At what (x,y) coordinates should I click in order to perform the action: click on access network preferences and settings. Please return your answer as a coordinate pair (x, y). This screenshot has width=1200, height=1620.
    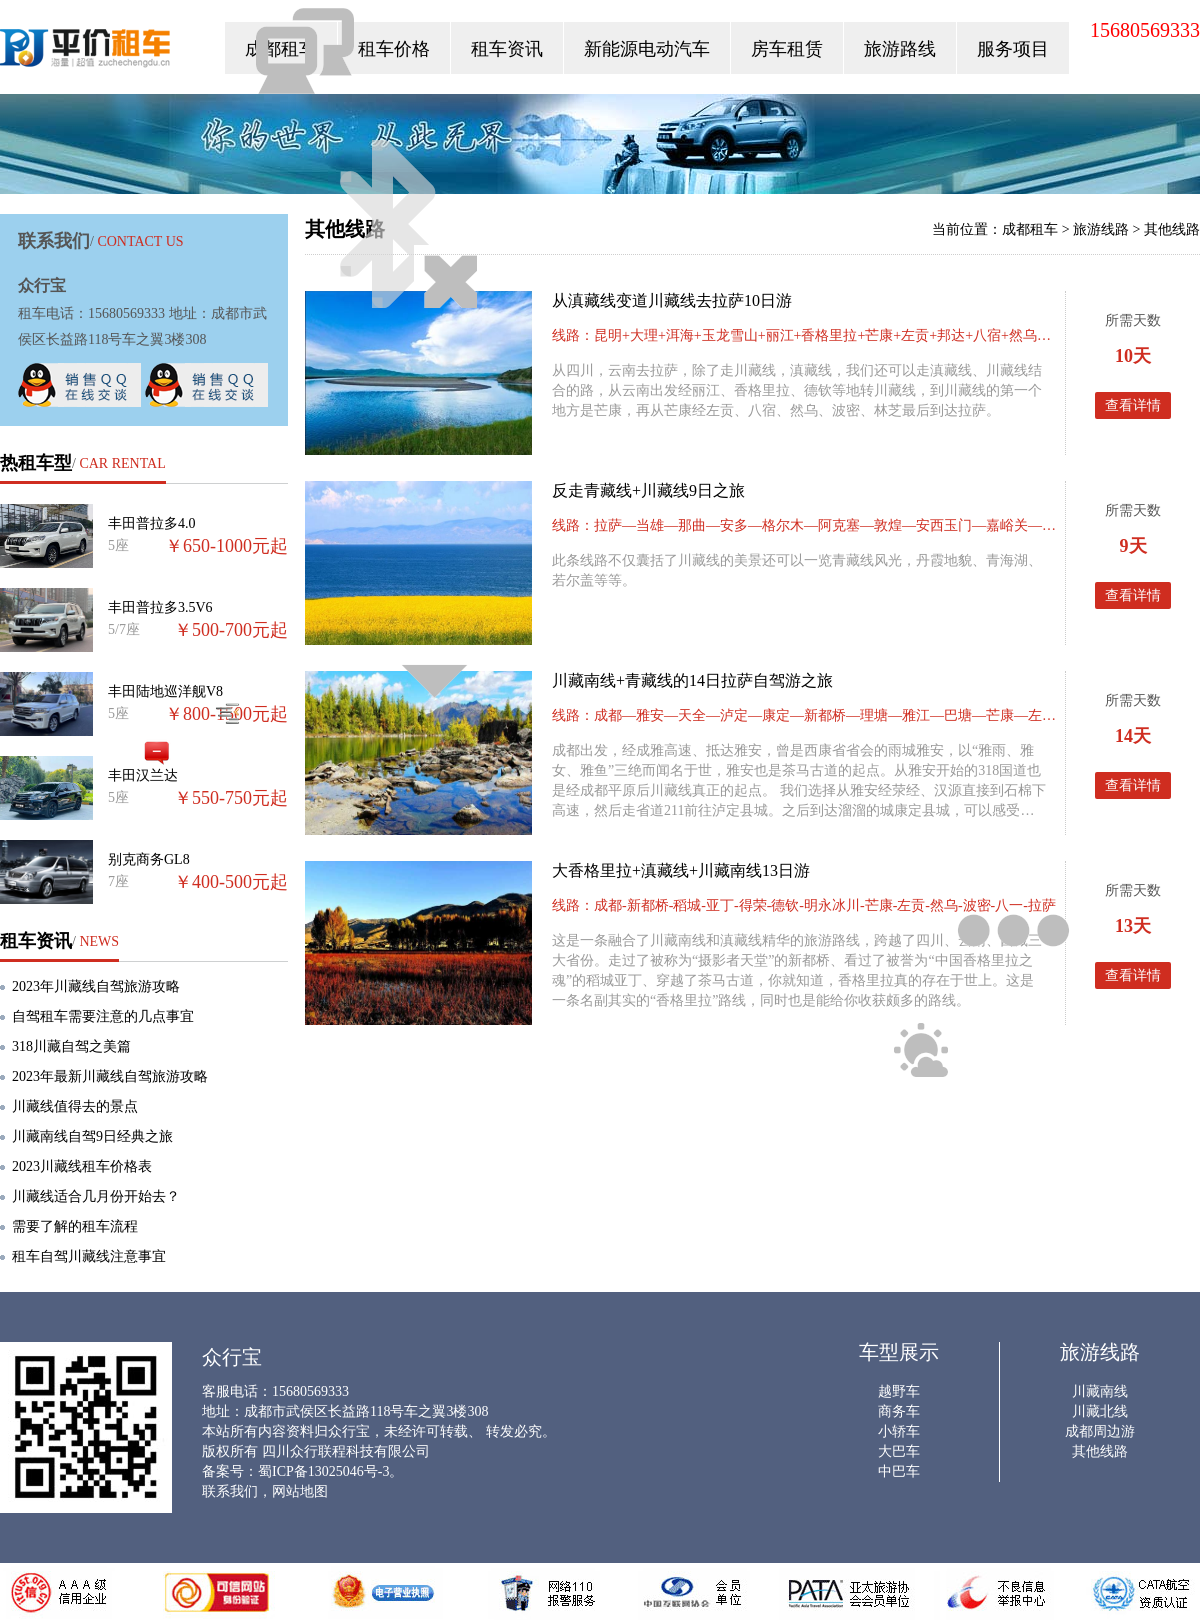
    Looking at the image, I should click on (305, 51).